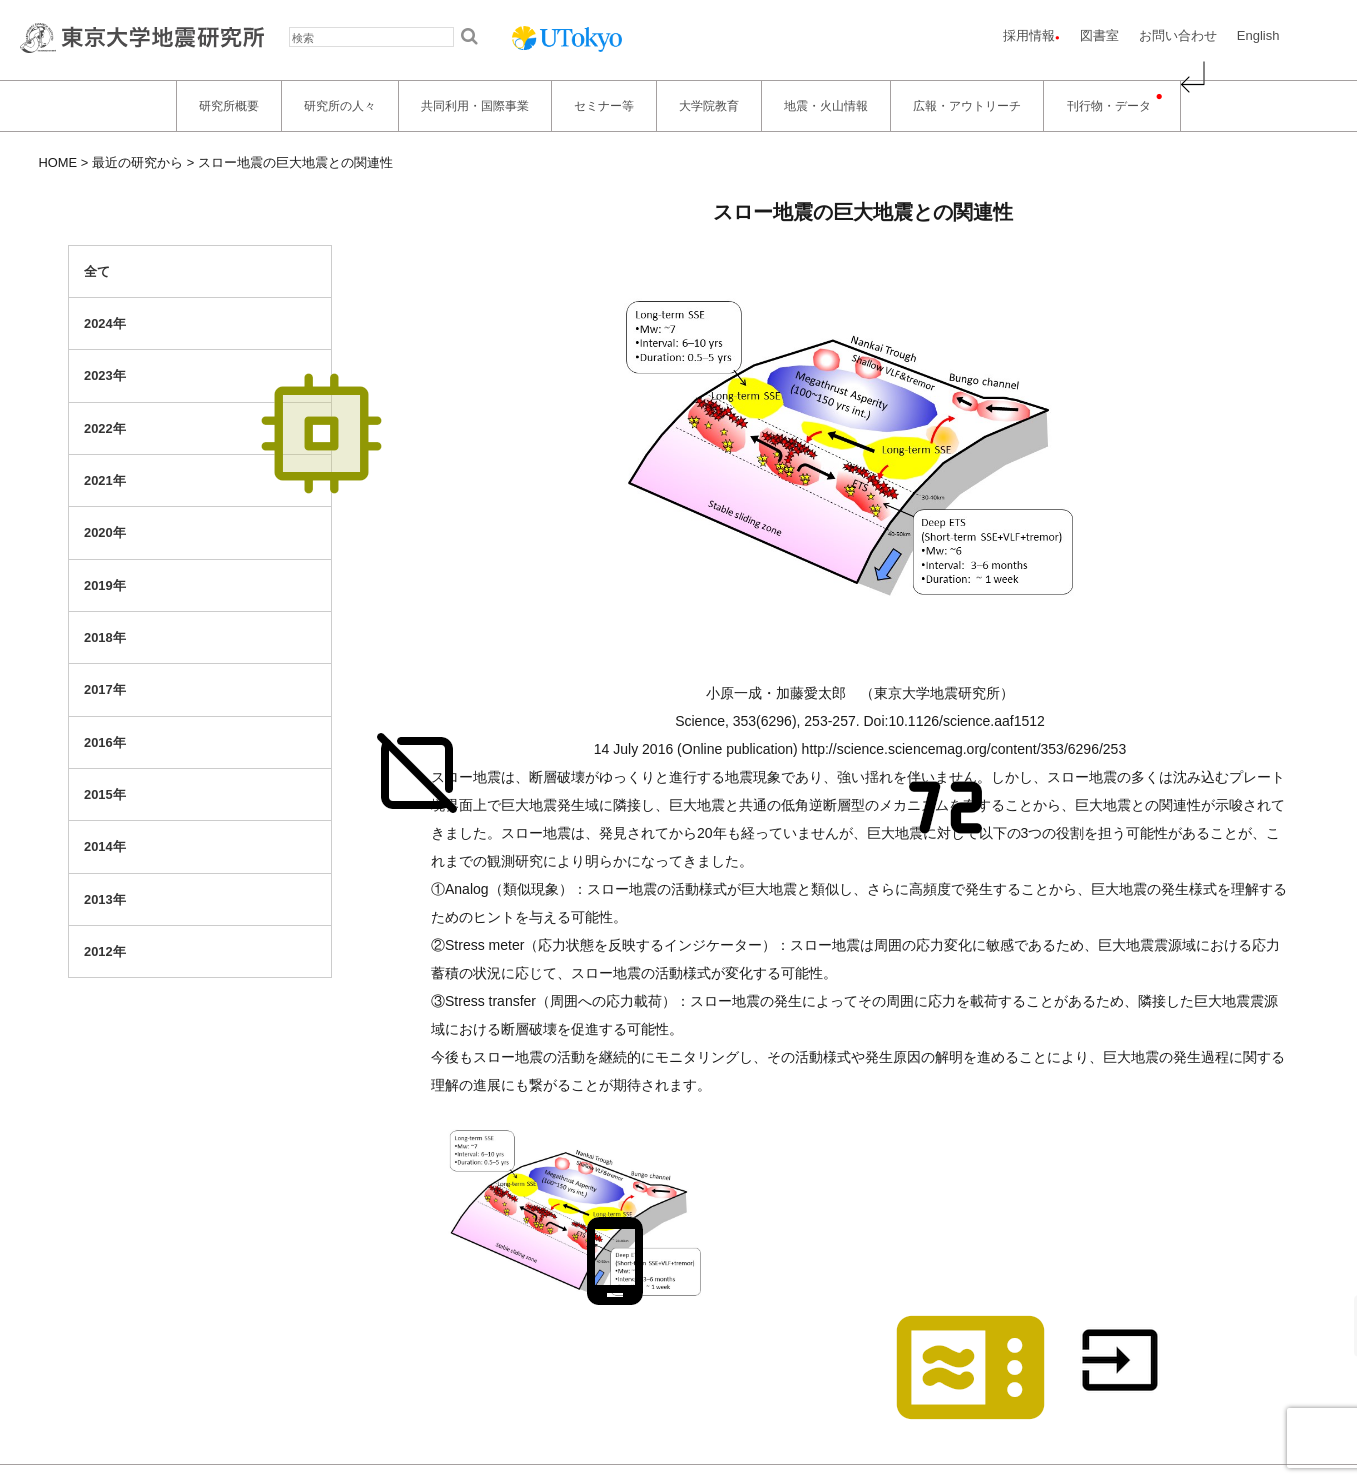  Describe the element at coordinates (970, 1367) in the screenshot. I see `access microwave or kitchen appliance controls` at that location.